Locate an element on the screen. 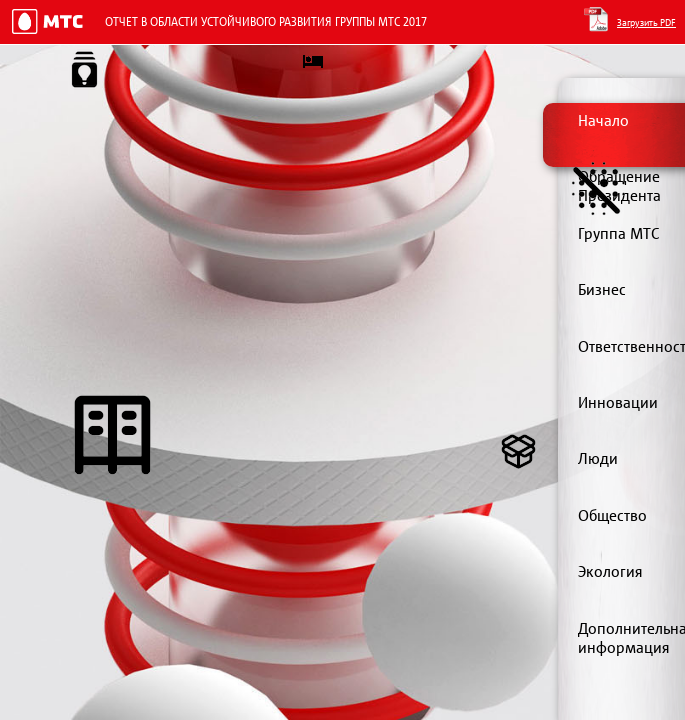  find nearby hotels or accommodations is located at coordinates (313, 61).